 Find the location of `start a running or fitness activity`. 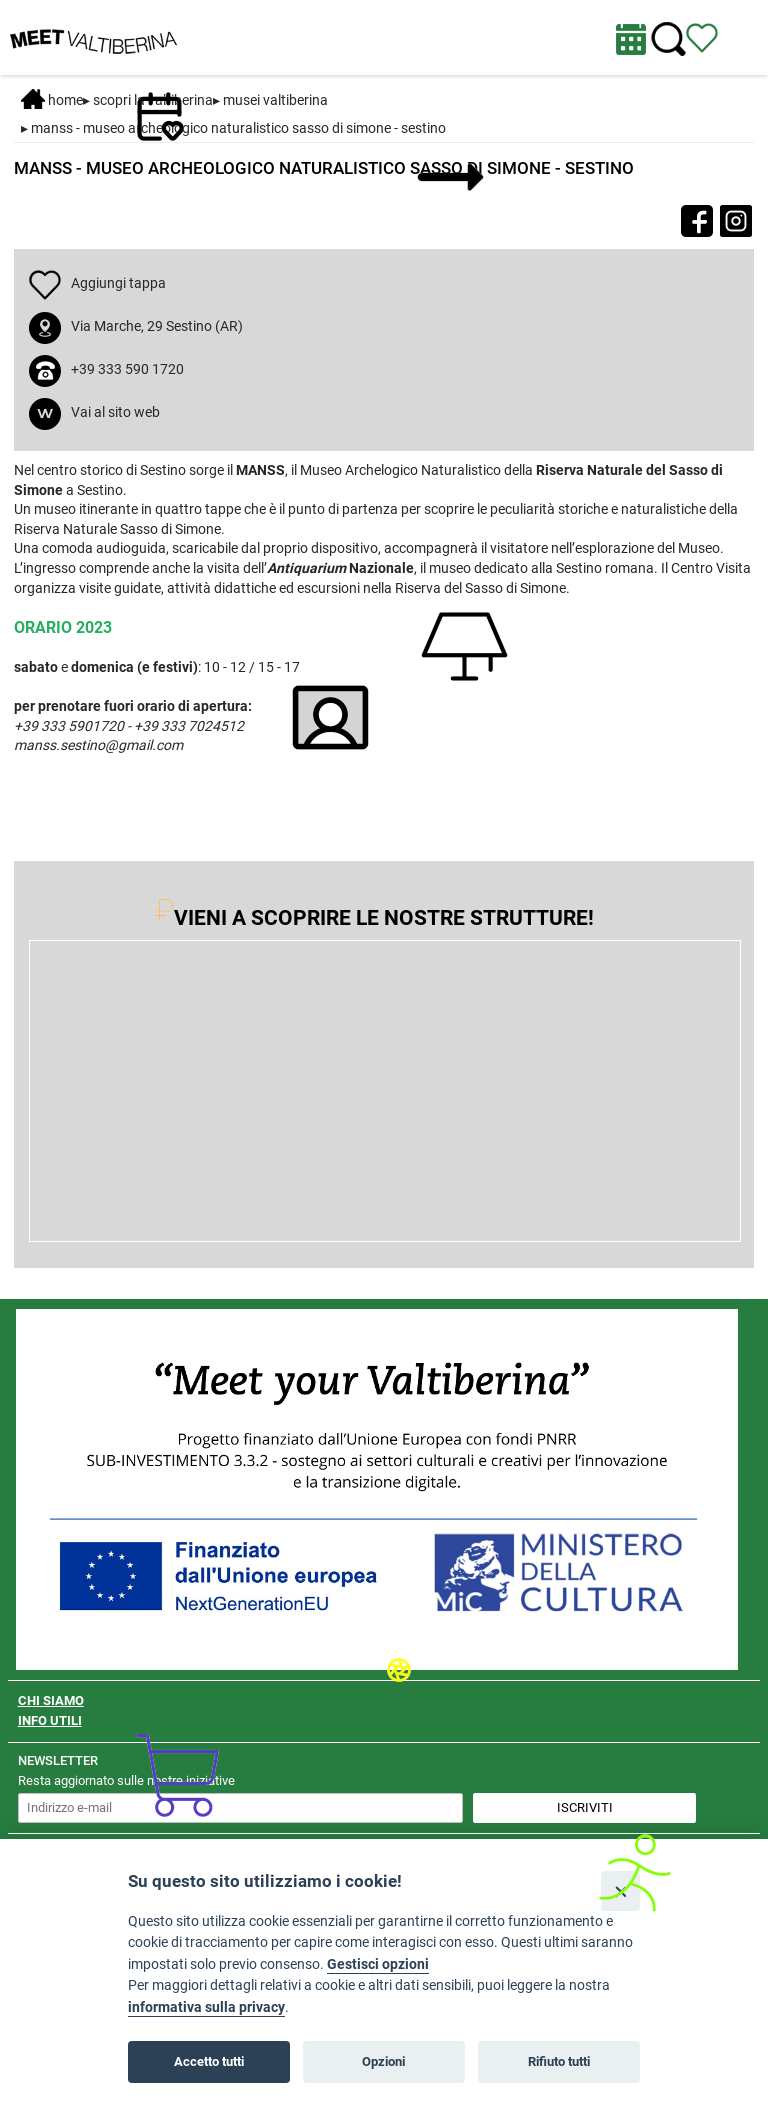

start a running or fitness activity is located at coordinates (636, 1871).